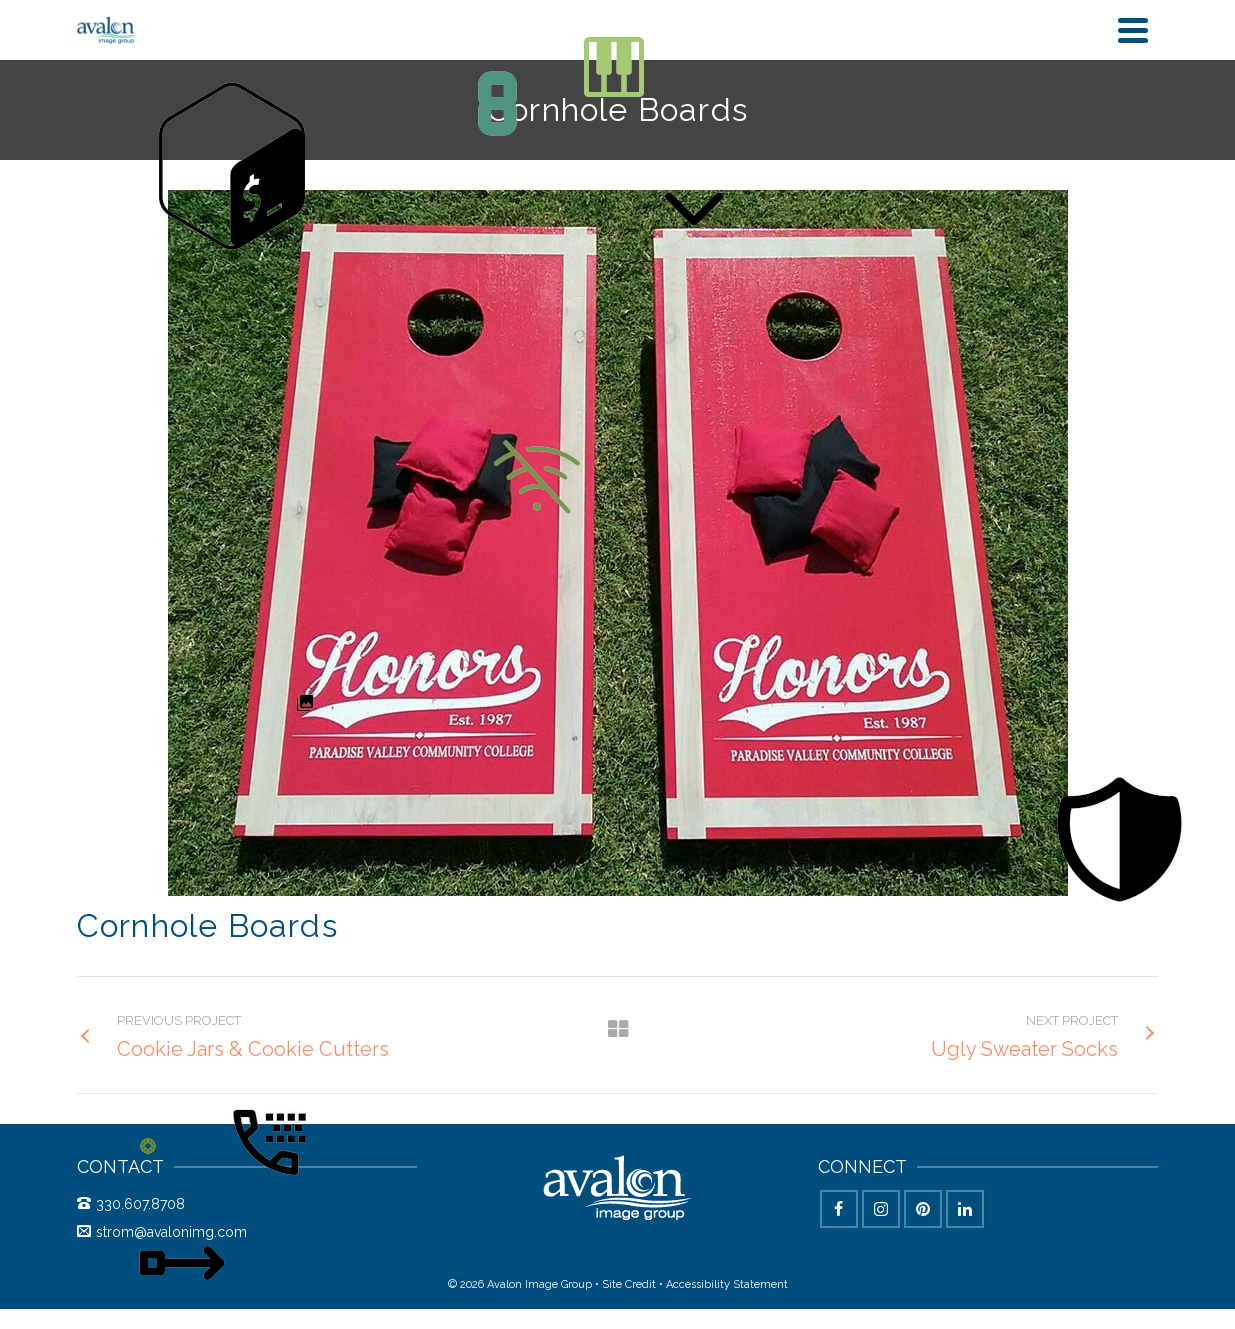  What do you see at coordinates (537, 477) in the screenshot?
I see `indicates no wifi connection` at bounding box center [537, 477].